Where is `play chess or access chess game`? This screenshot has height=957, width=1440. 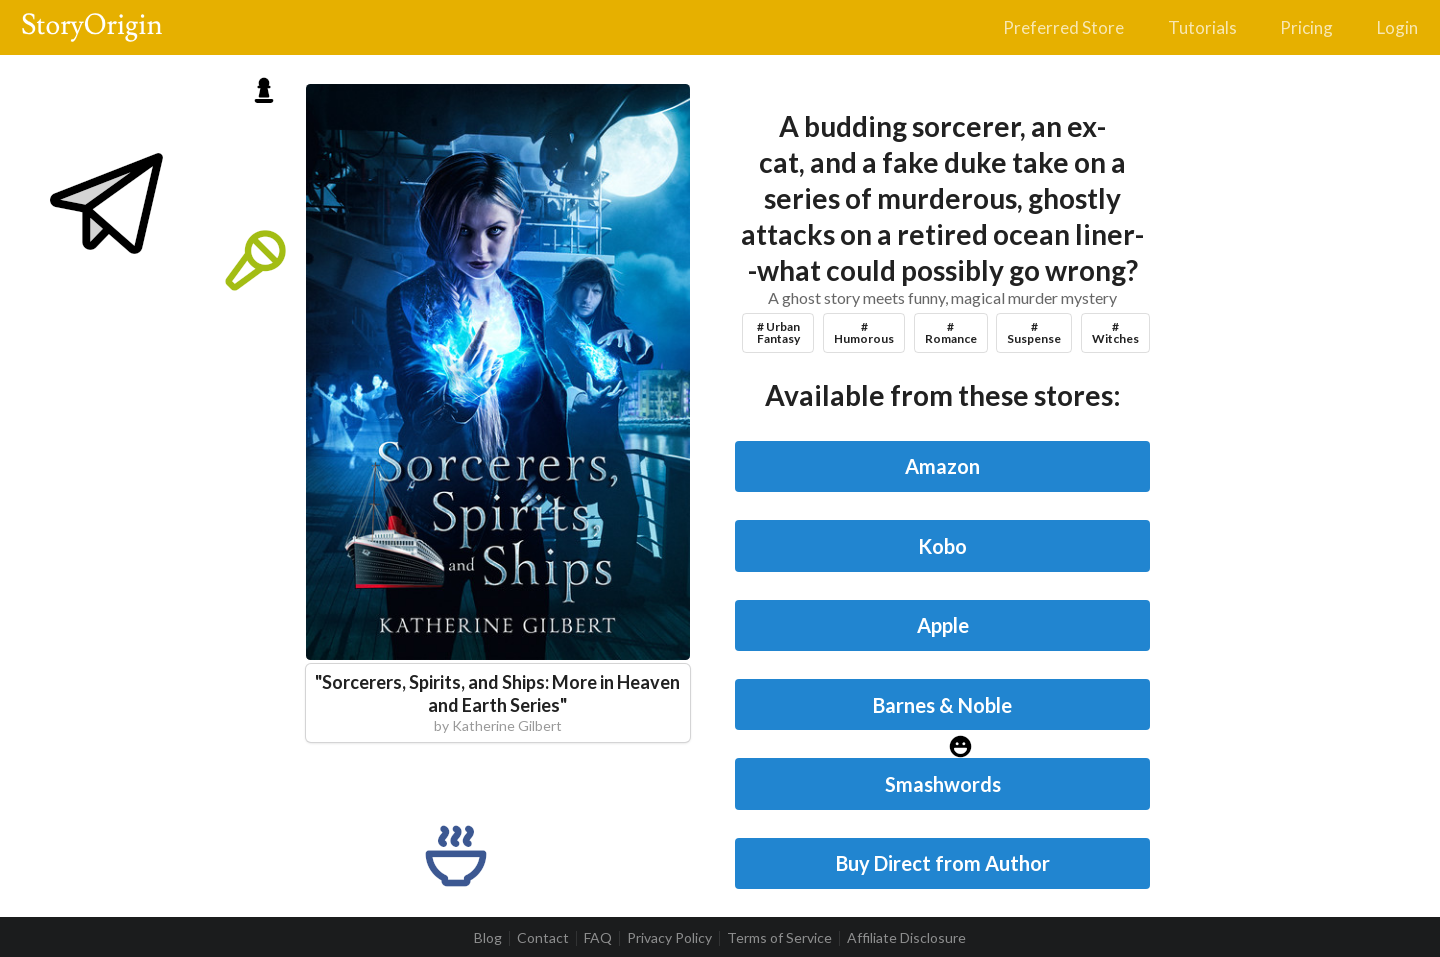
play chess or access chess game is located at coordinates (264, 91).